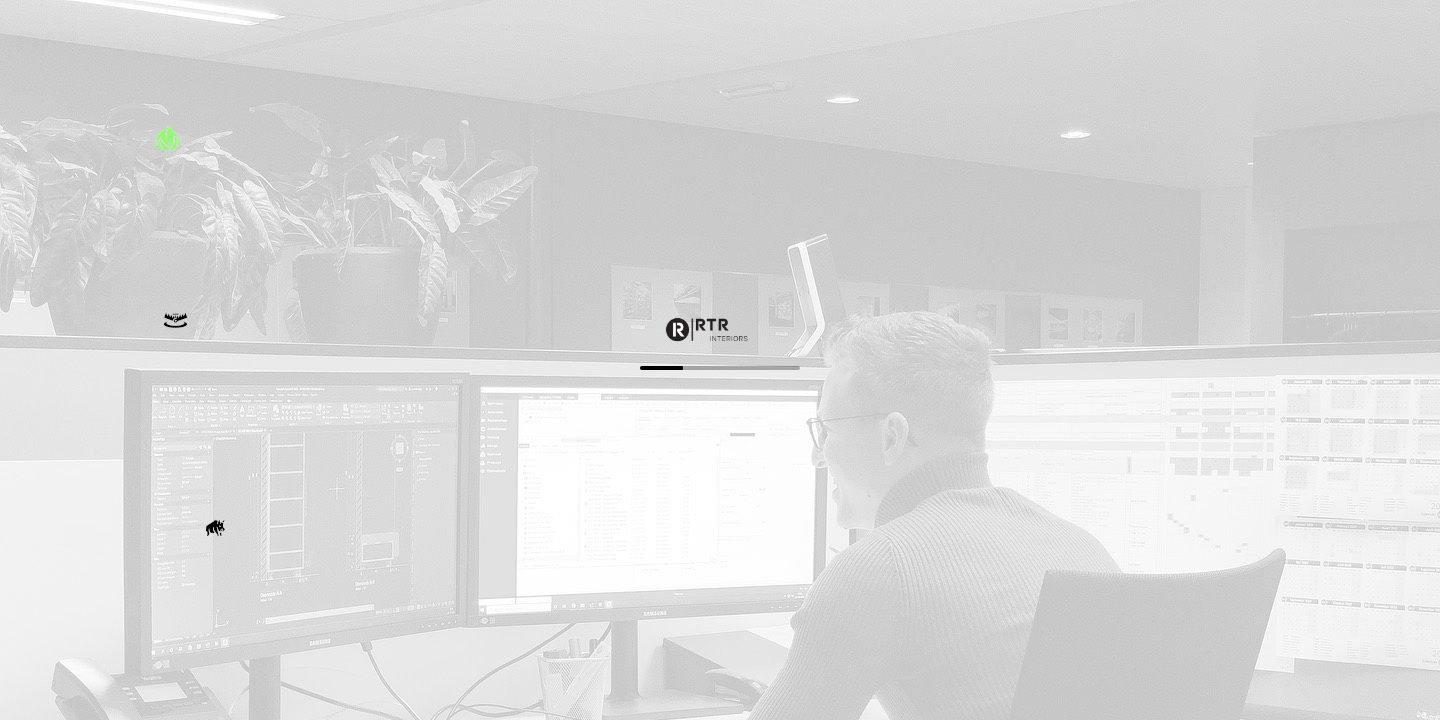 This screenshot has width=1440, height=720. Describe the element at coordinates (168, 138) in the screenshot. I see `indicates a hot or trending item` at that location.